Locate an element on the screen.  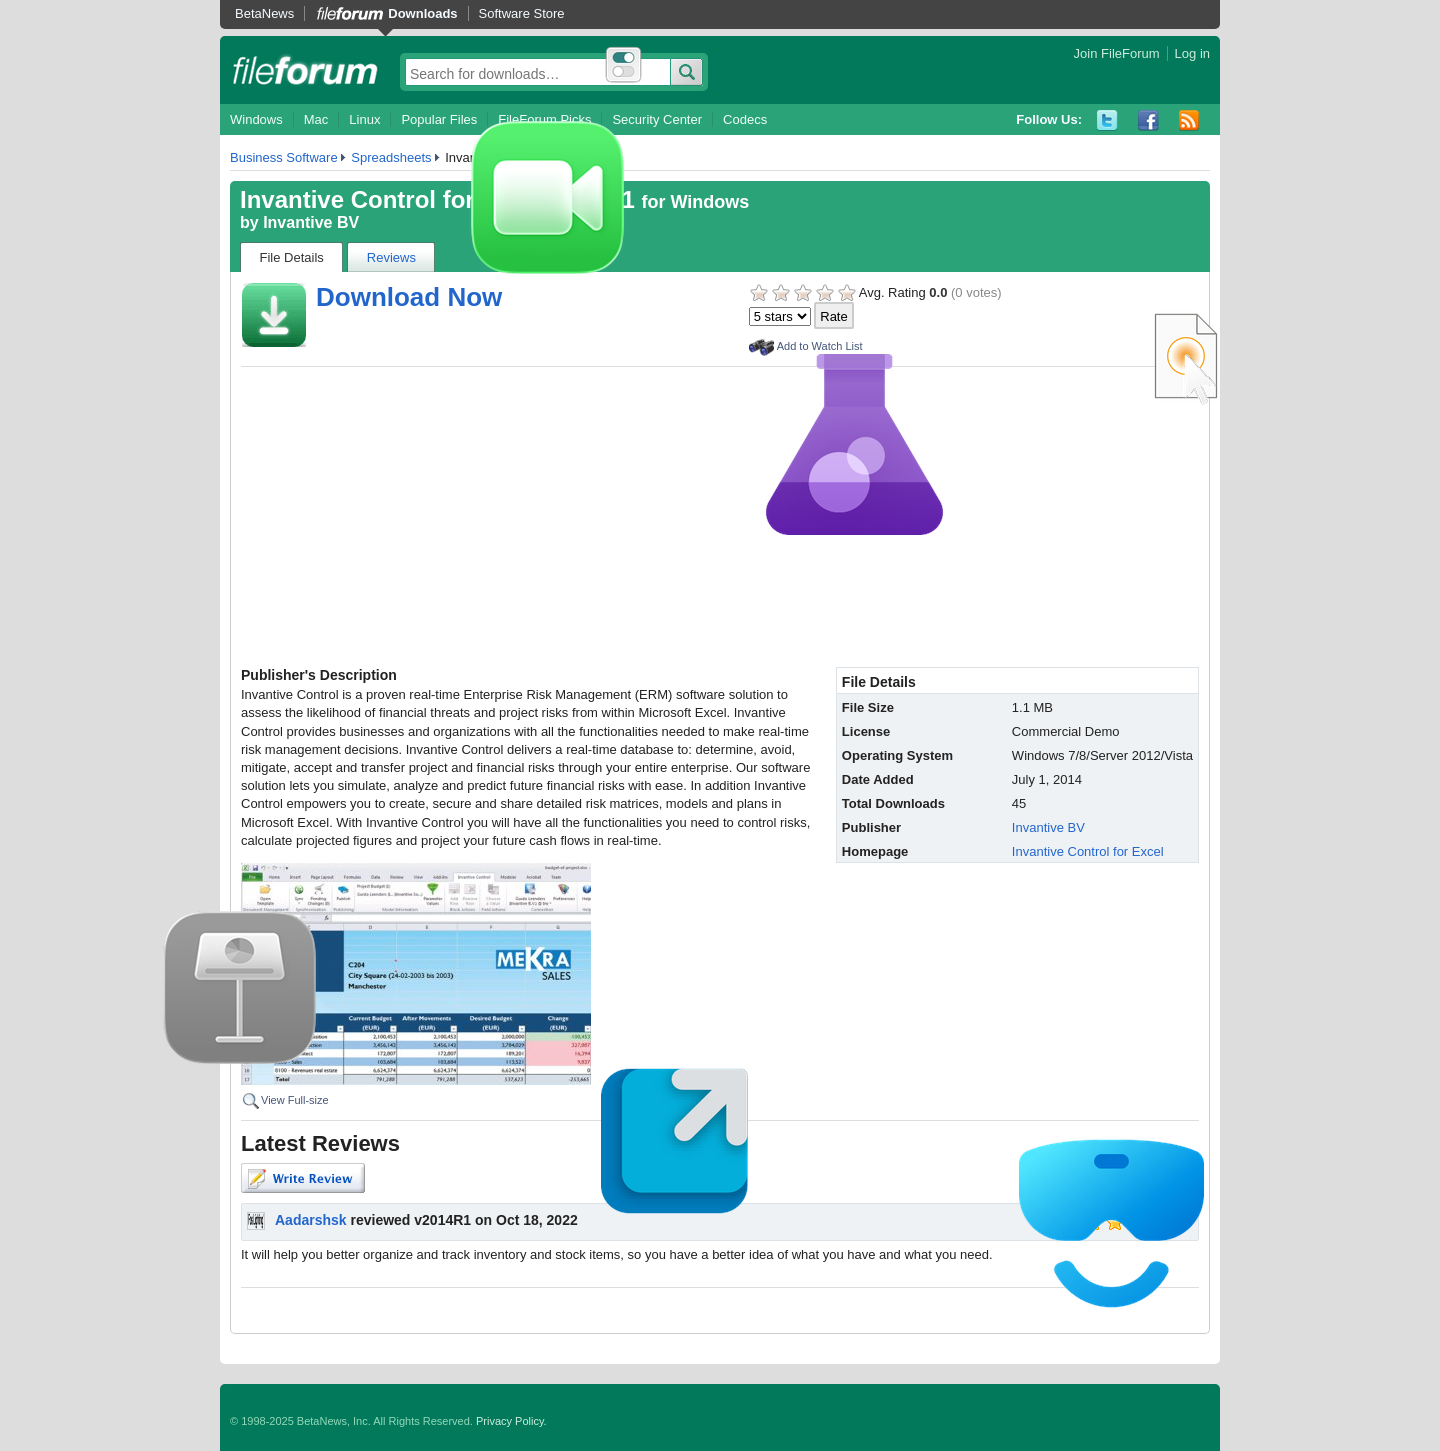
select a file from your documents is located at coordinates (1186, 356).